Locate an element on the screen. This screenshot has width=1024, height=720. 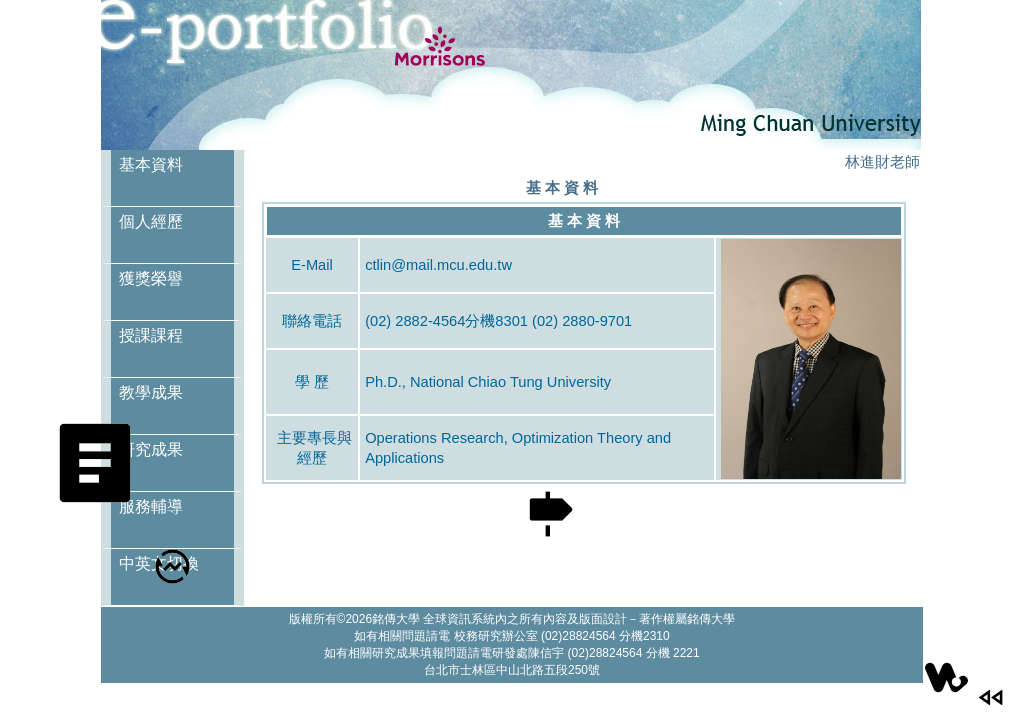
morrisons supermarket app or website is located at coordinates (440, 46).